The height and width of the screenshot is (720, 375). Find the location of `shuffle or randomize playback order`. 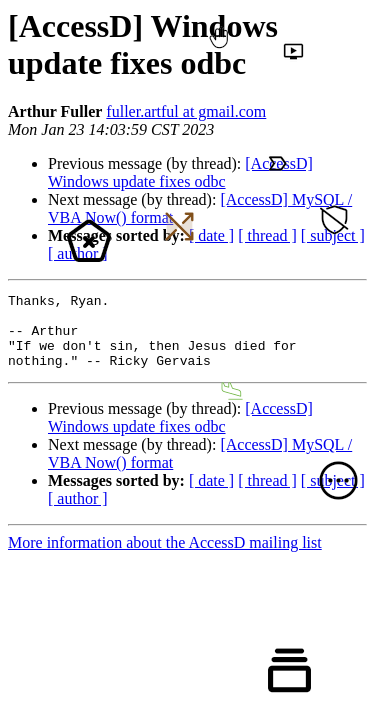

shuffle or randomize playback order is located at coordinates (179, 226).